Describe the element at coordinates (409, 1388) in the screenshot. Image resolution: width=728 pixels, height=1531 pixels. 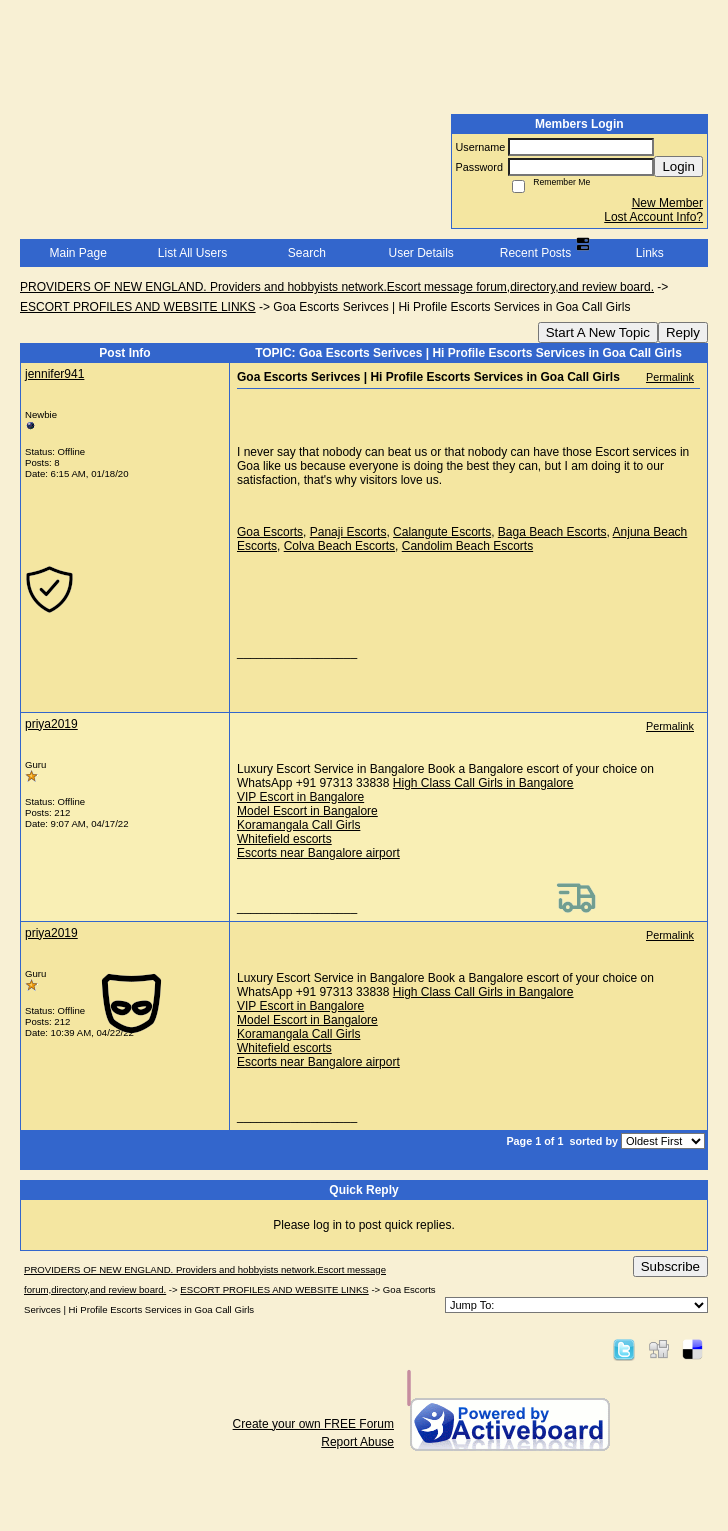
I see `vertical divider or separator between UI elements` at that location.